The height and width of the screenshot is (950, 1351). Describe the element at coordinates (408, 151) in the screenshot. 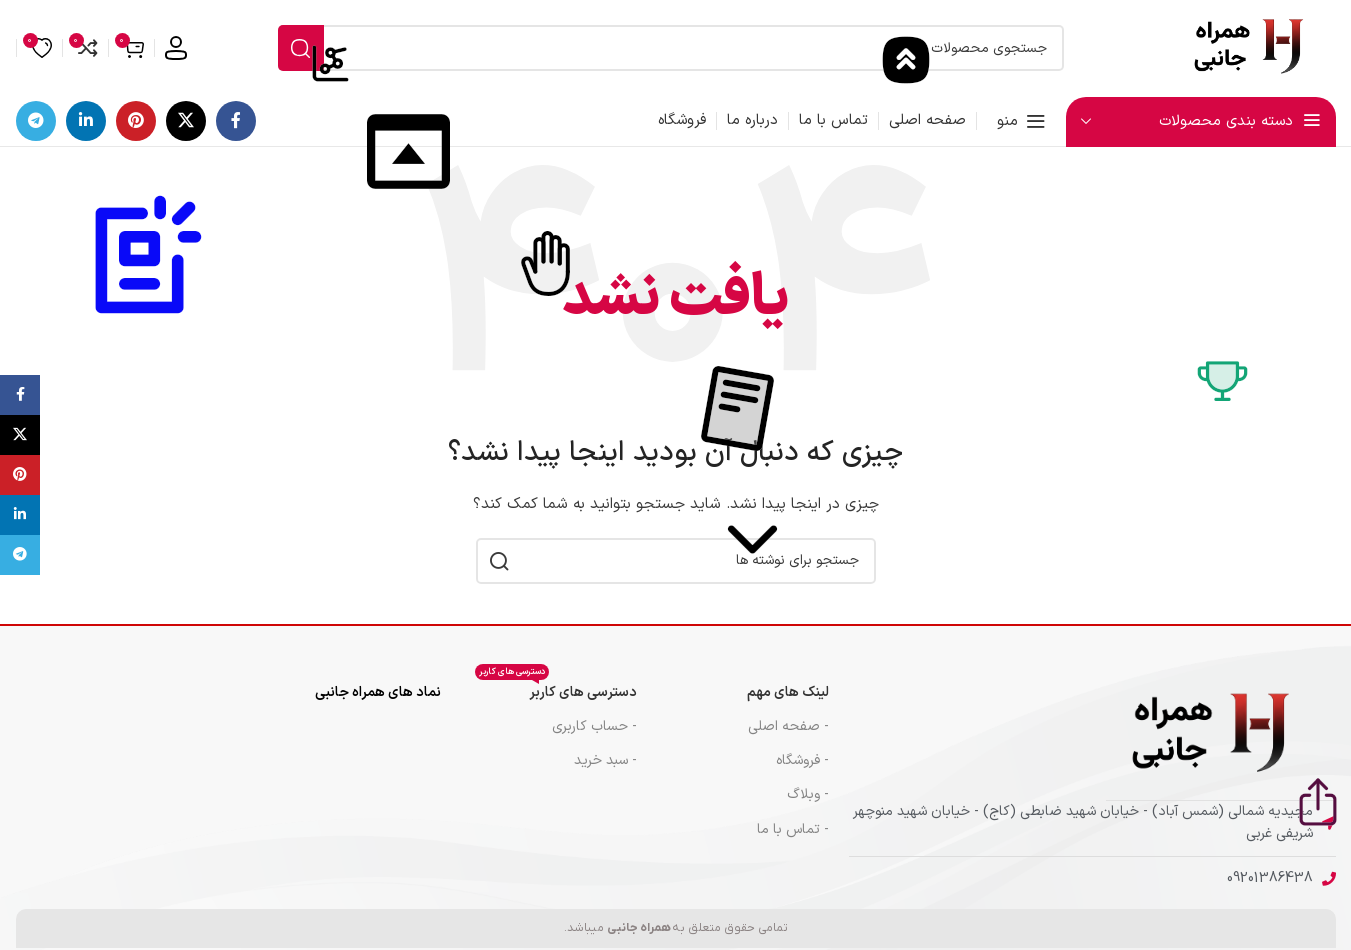

I see `maximize or expand the current window` at that location.